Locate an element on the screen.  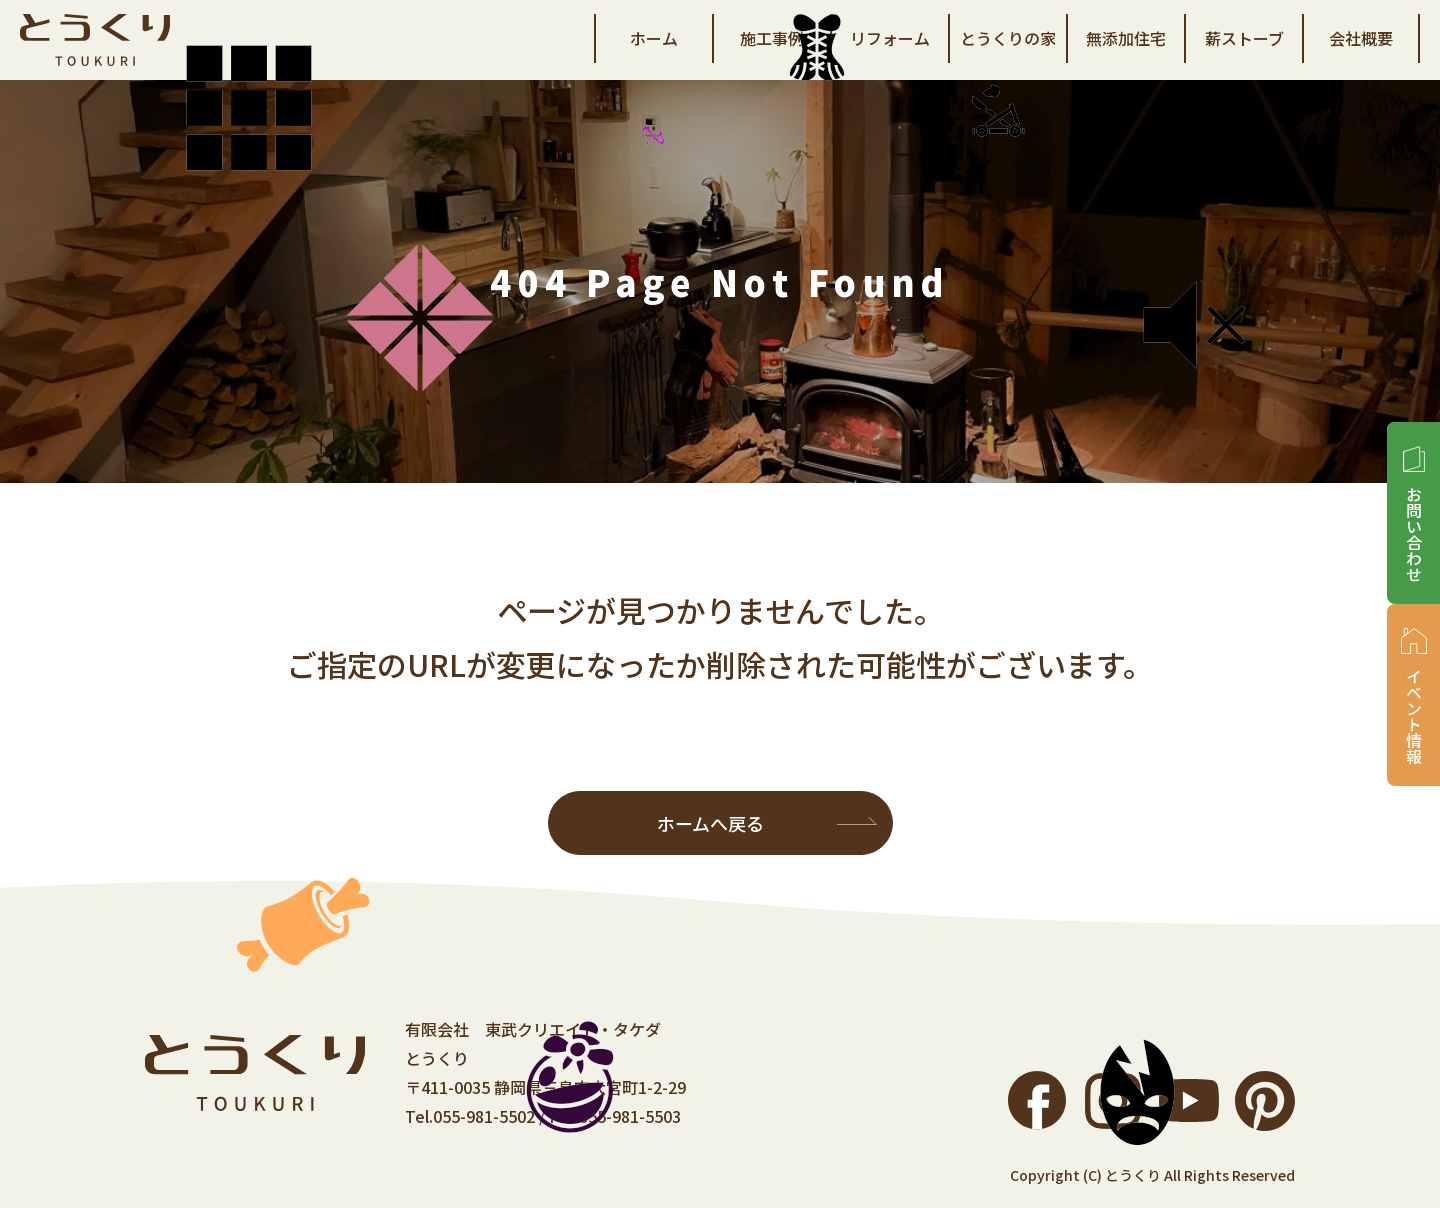
collect nectar or fruit rewards in-game is located at coordinates (570, 1077).